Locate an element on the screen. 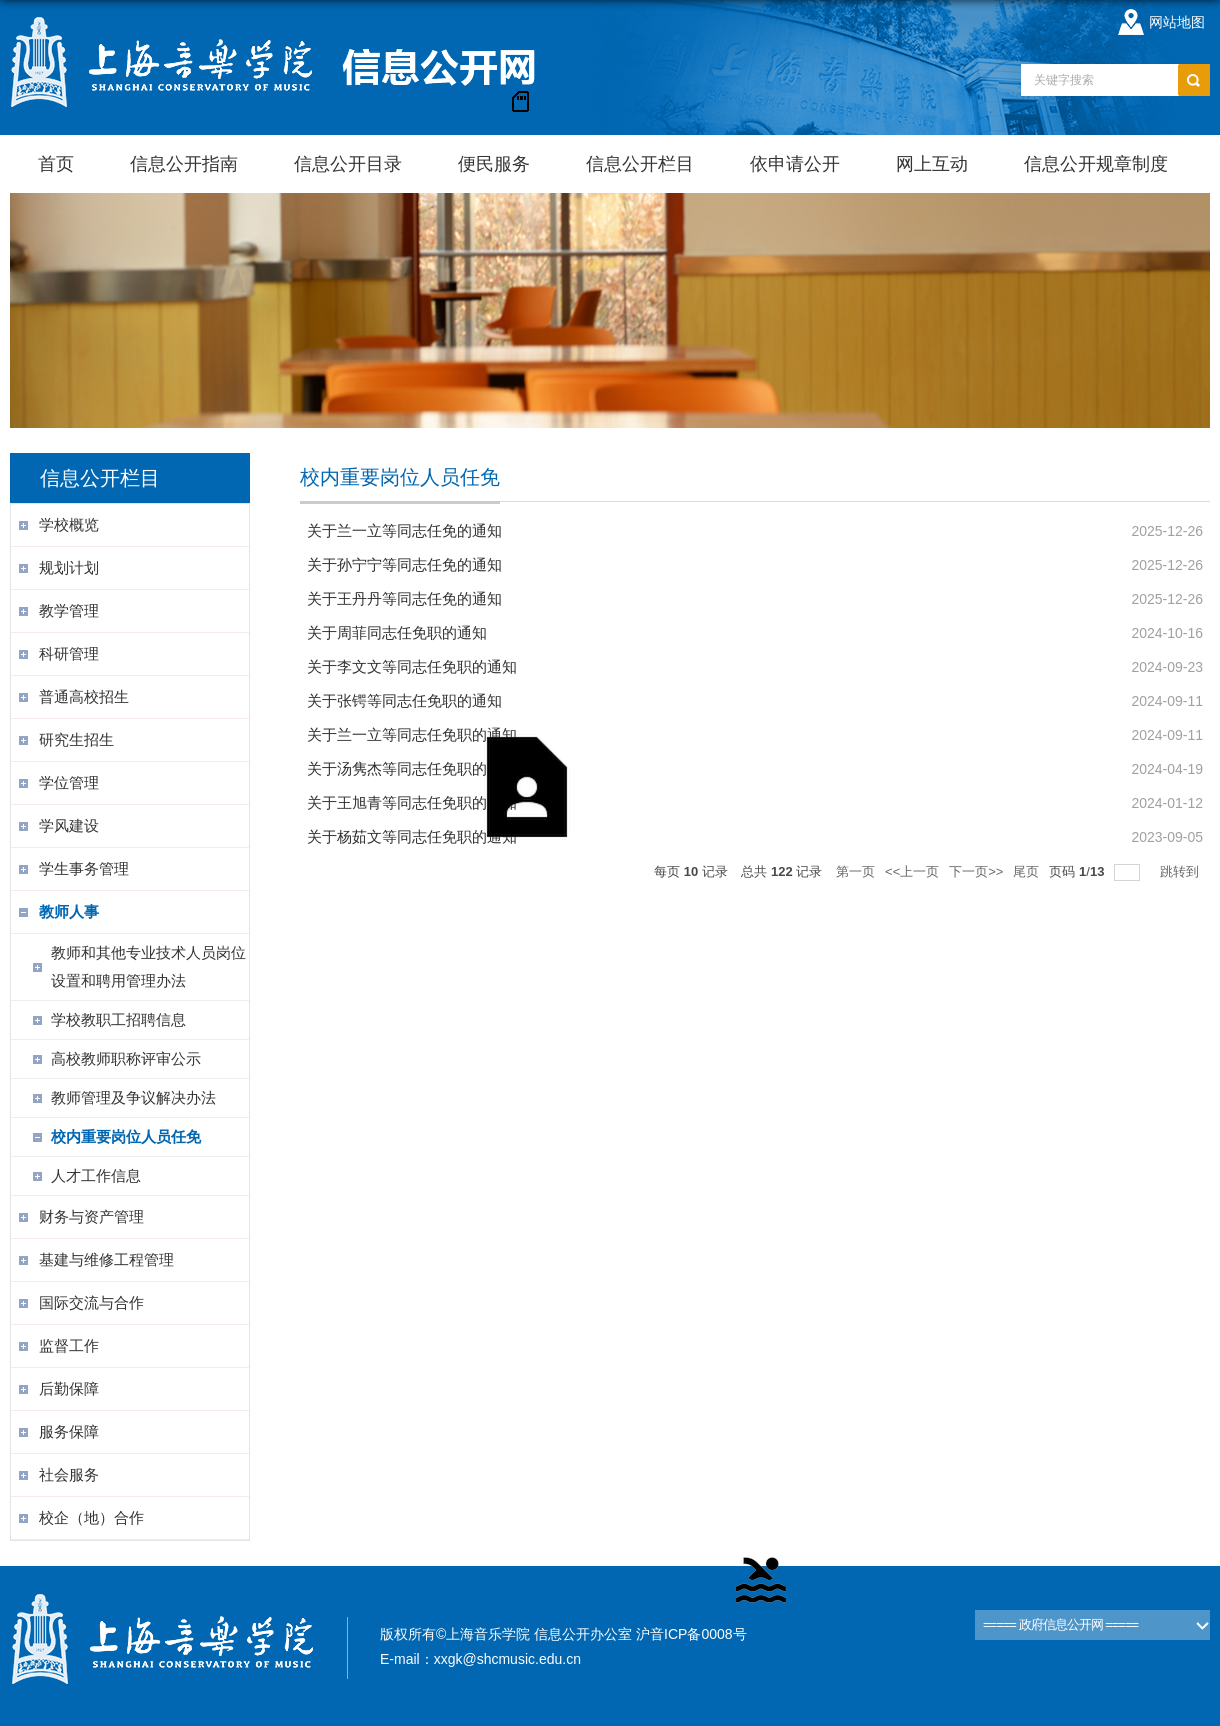 This screenshot has height=1726, width=1220. indicates swimming pool amenity available is located at coordinates (761, 1580).